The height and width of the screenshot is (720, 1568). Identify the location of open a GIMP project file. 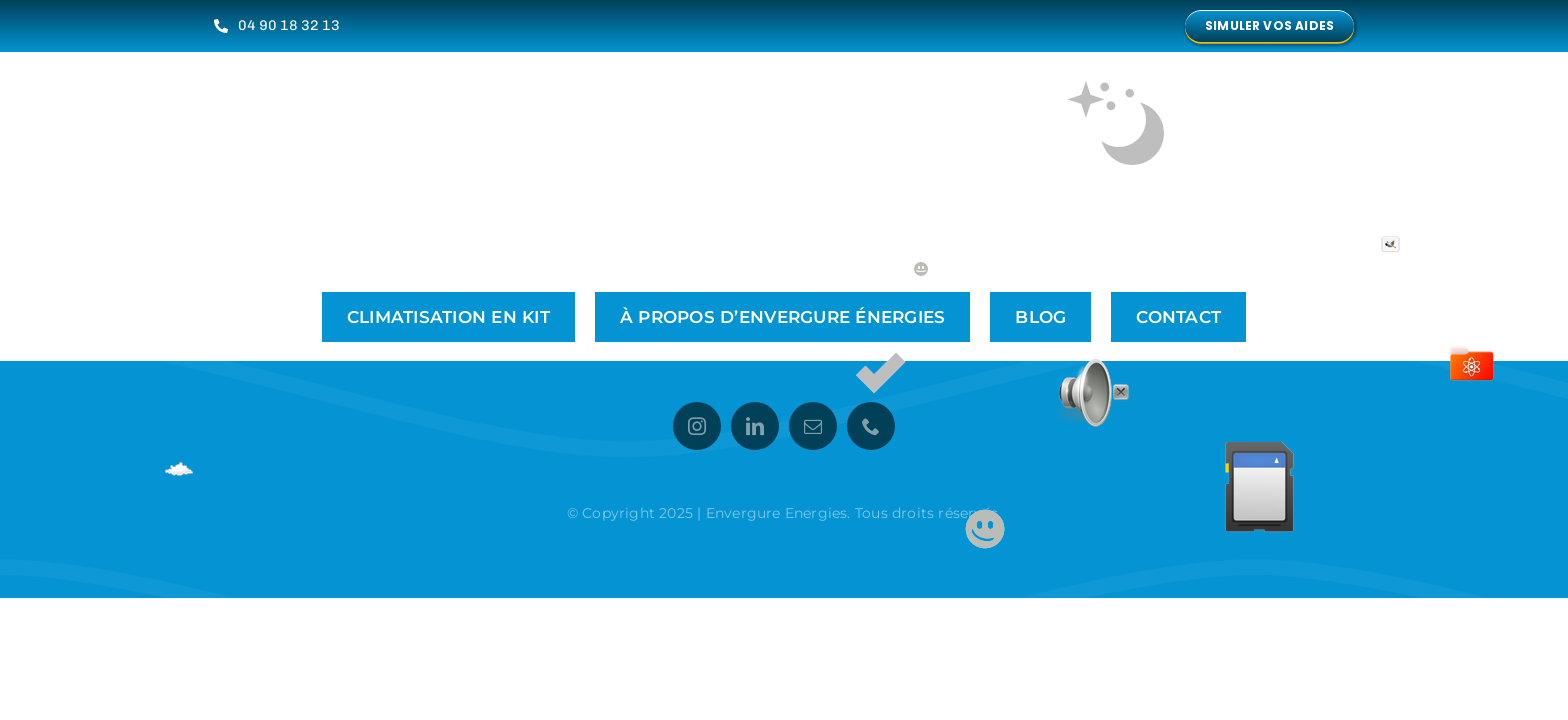
(1390, 243).